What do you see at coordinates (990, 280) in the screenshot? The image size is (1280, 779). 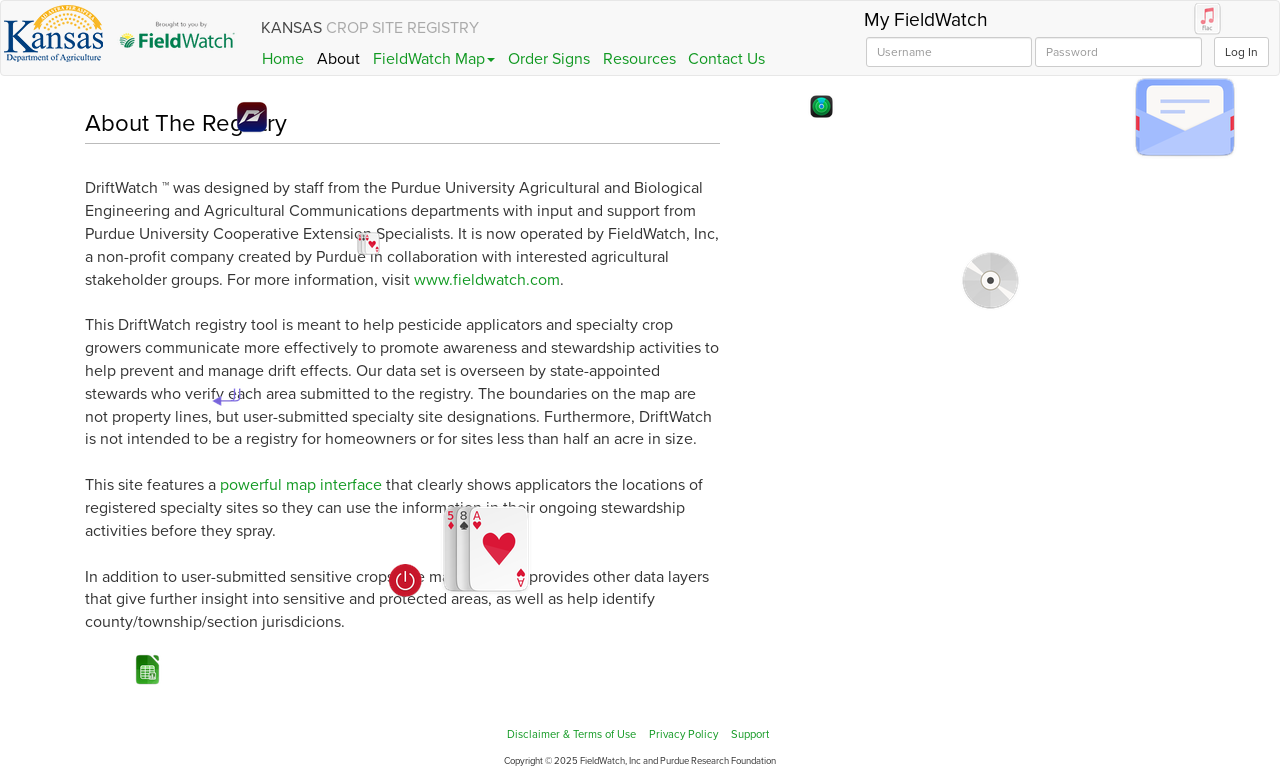 I see `audio CD or optical media device` at bounding box center [990, 280].